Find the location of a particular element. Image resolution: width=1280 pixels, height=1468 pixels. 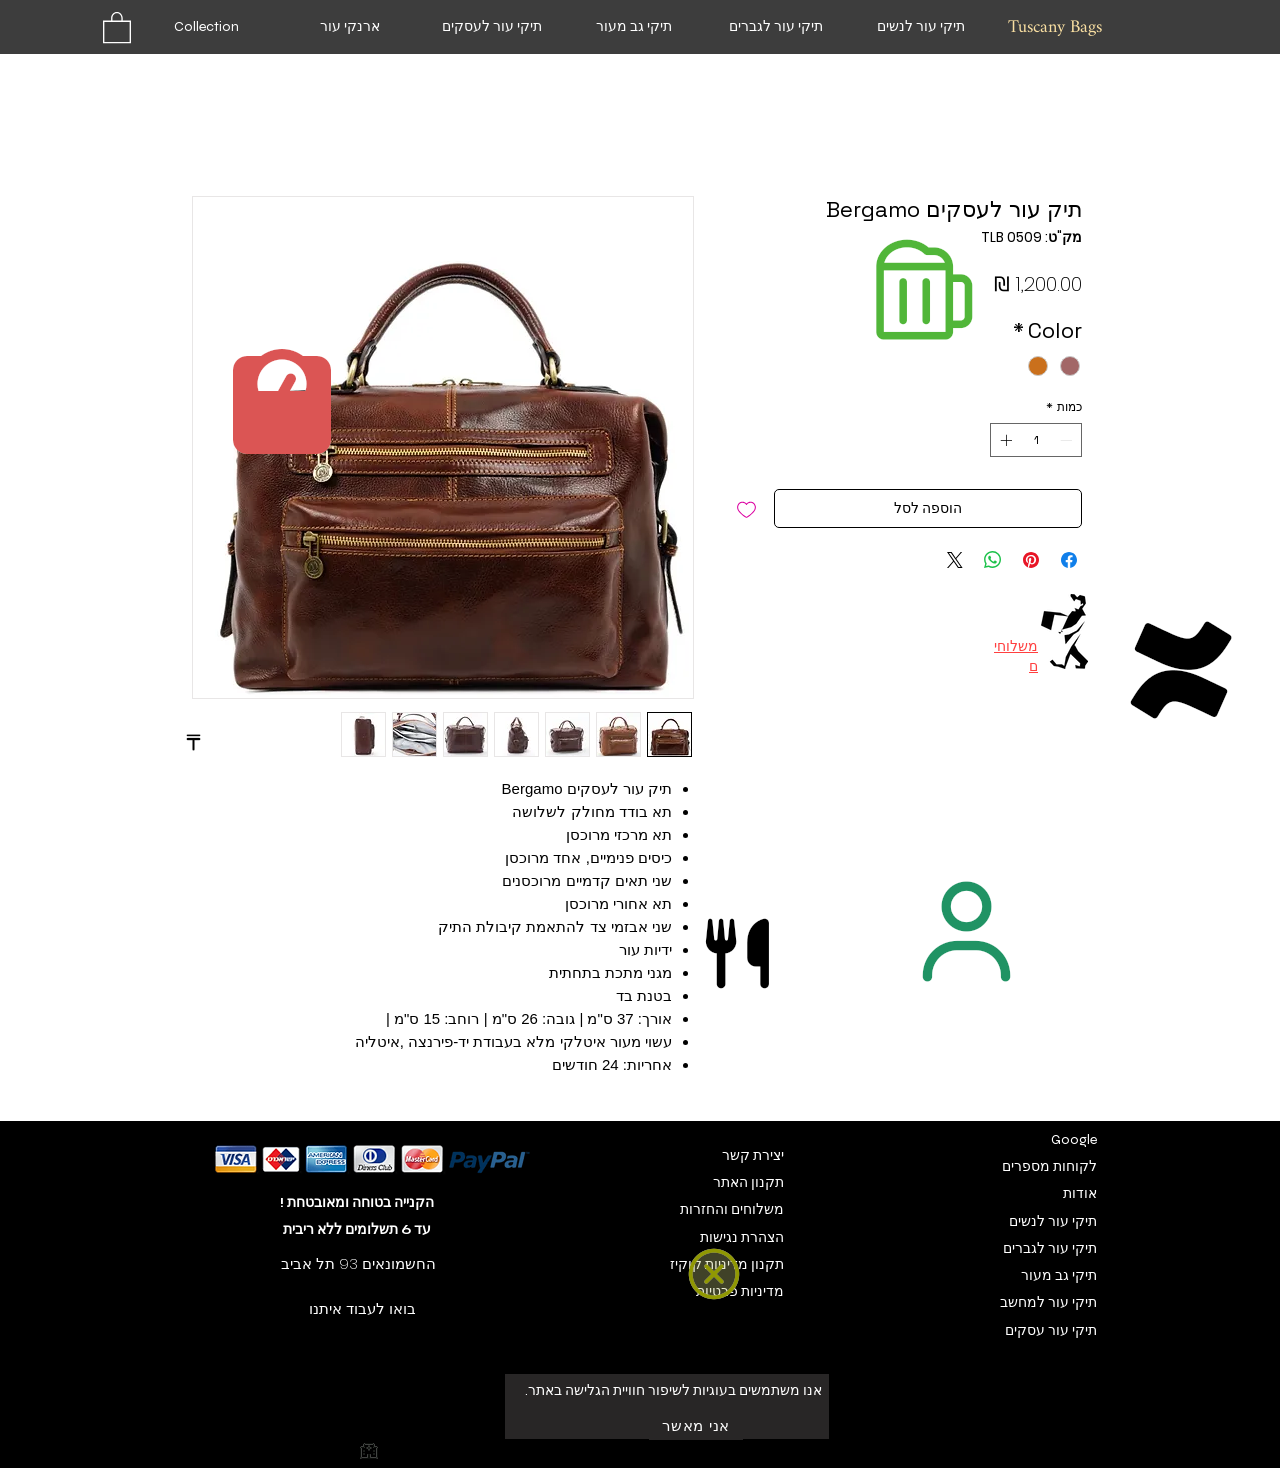

indicates kazakhstani tenge currency is located at coordinates (193, 742).